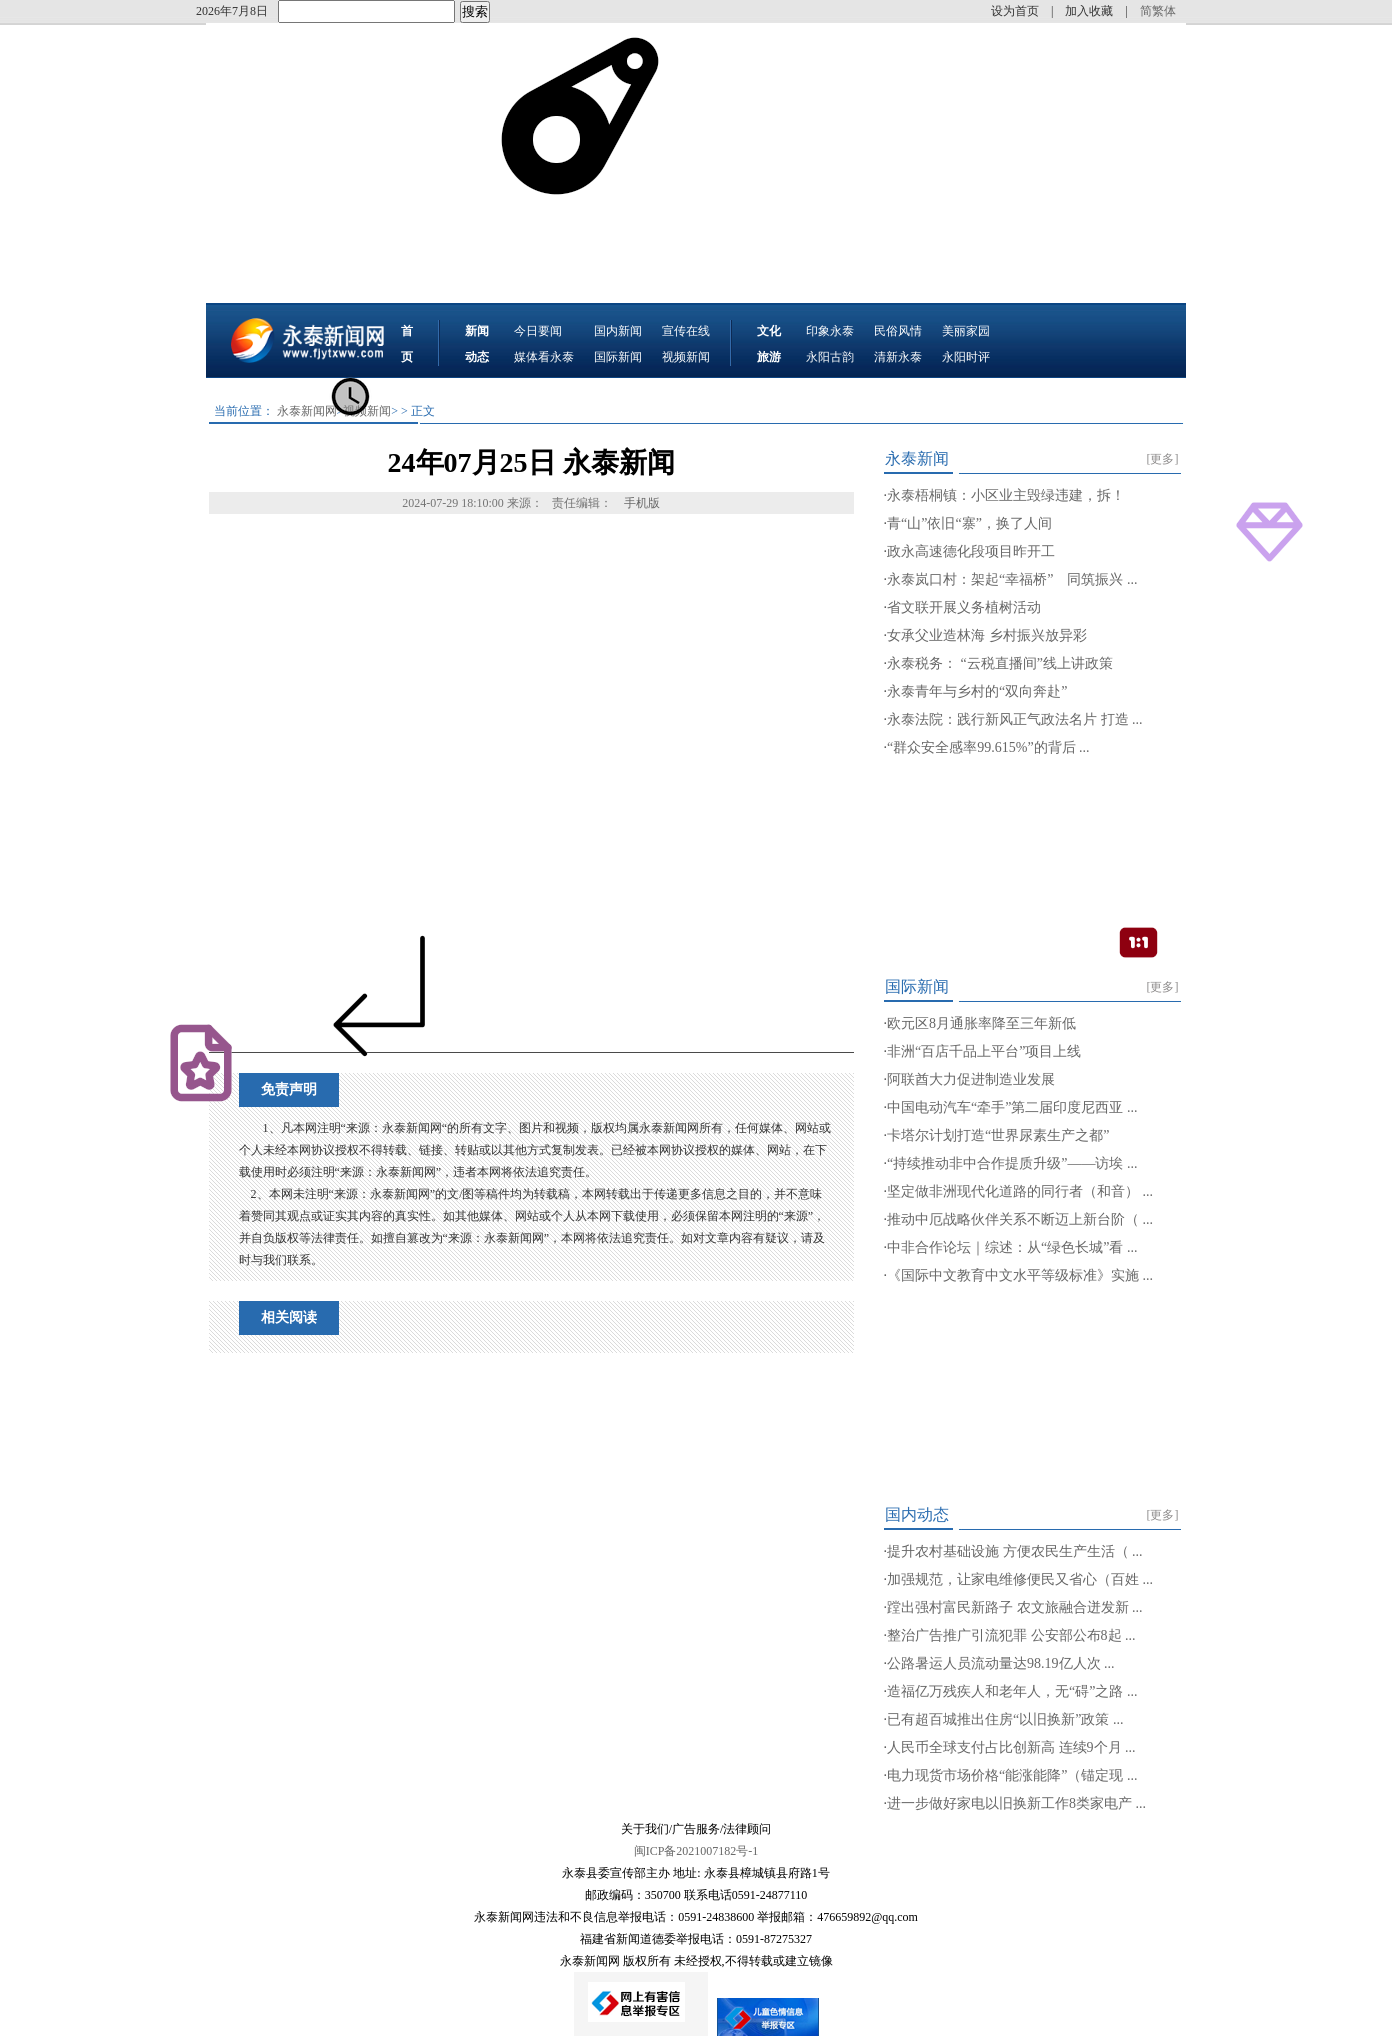 This screenshot has width=1392, height=2043. Describe the element at coordinates (201, 1063) in the screenshot. I see `mark a file as favorite` at that location.